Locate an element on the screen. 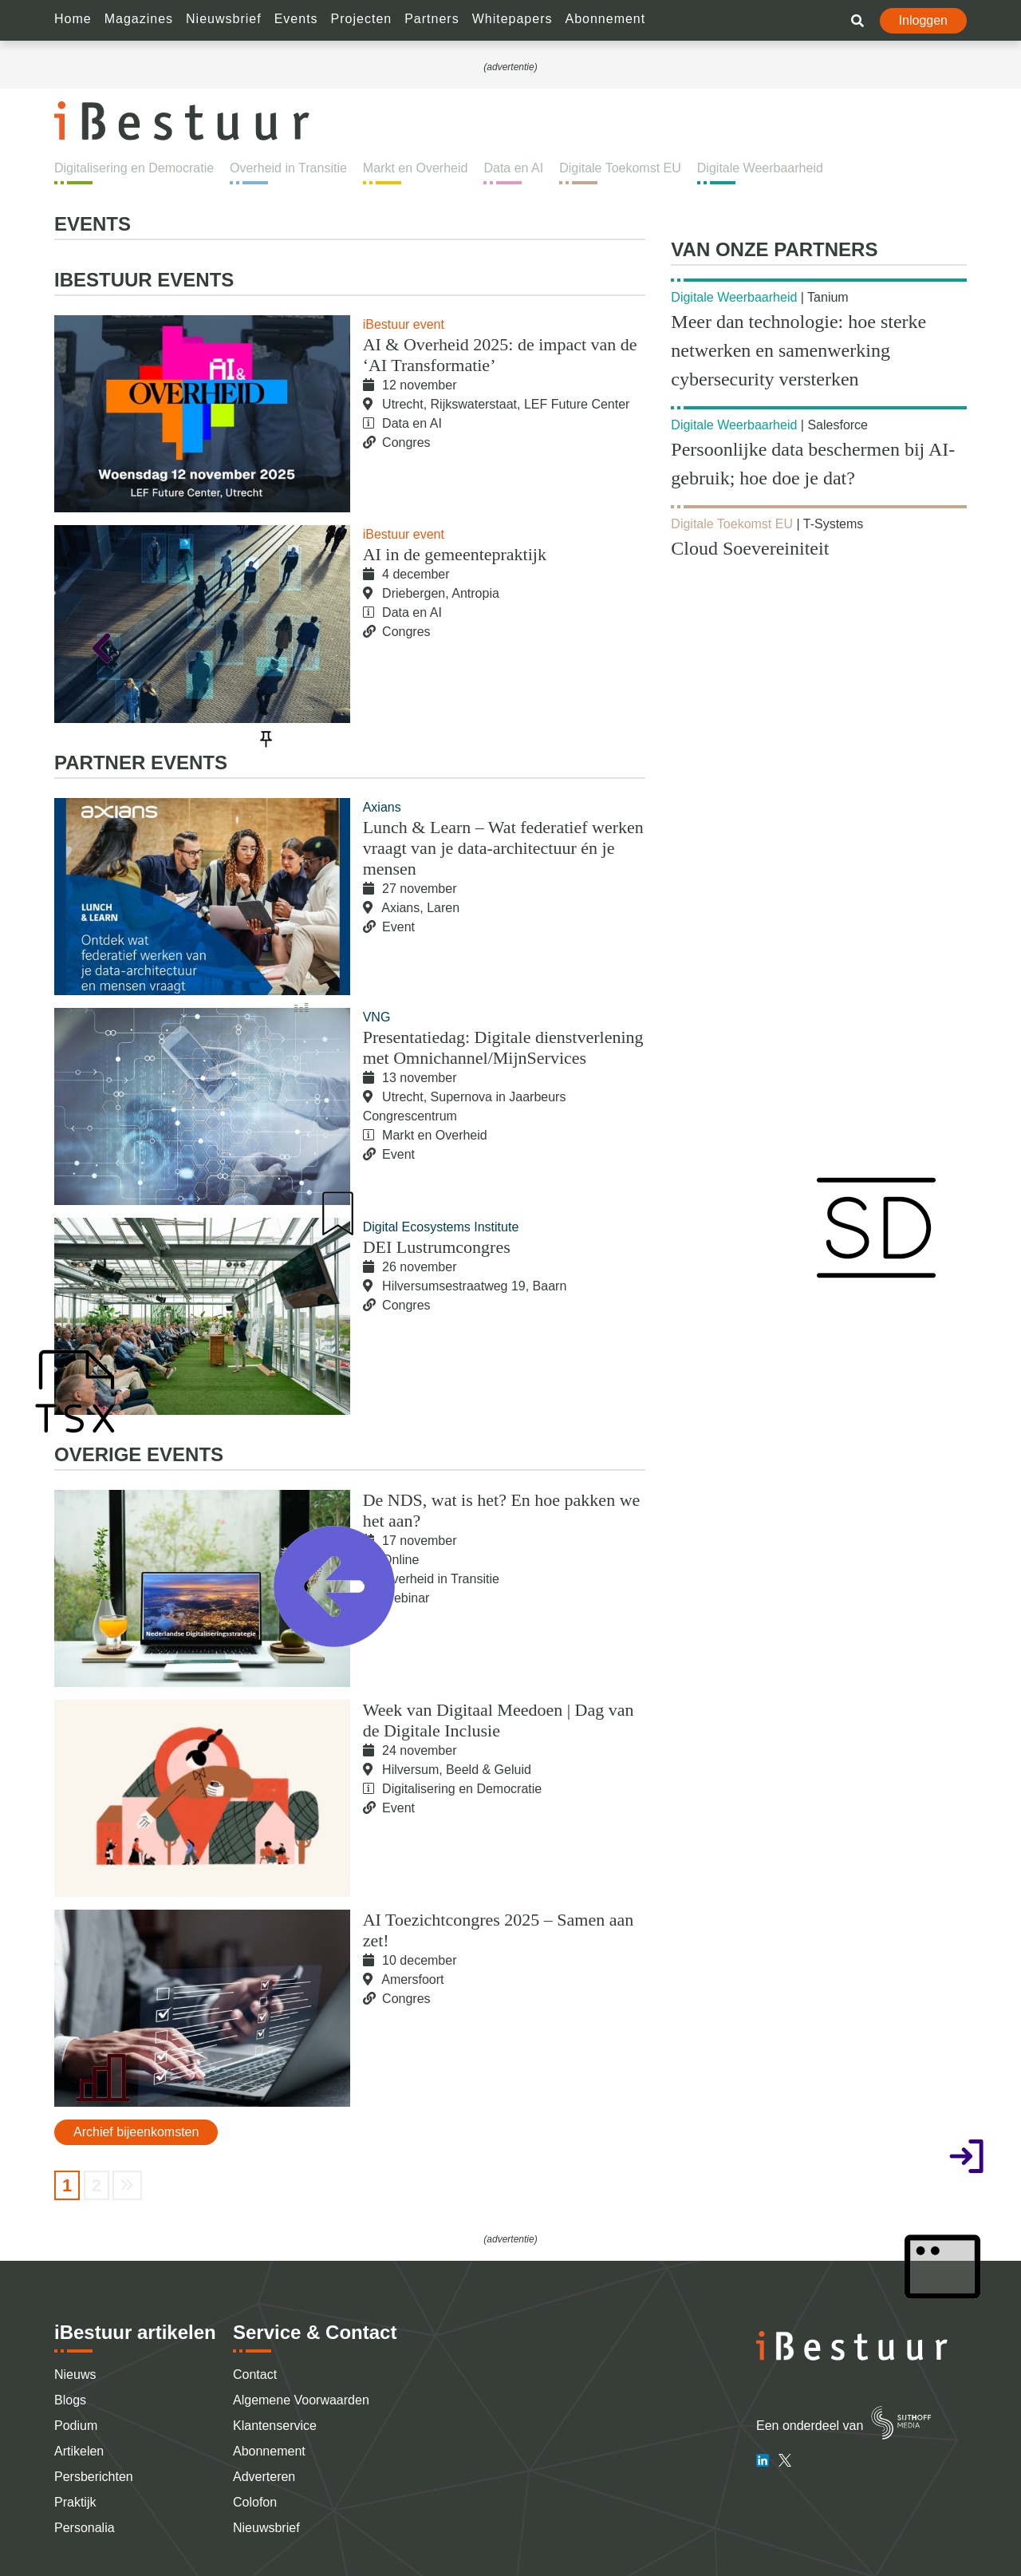 This screenshot has height=2576, width=1021. go back to the previous screen is located at coordinates (101, 648).